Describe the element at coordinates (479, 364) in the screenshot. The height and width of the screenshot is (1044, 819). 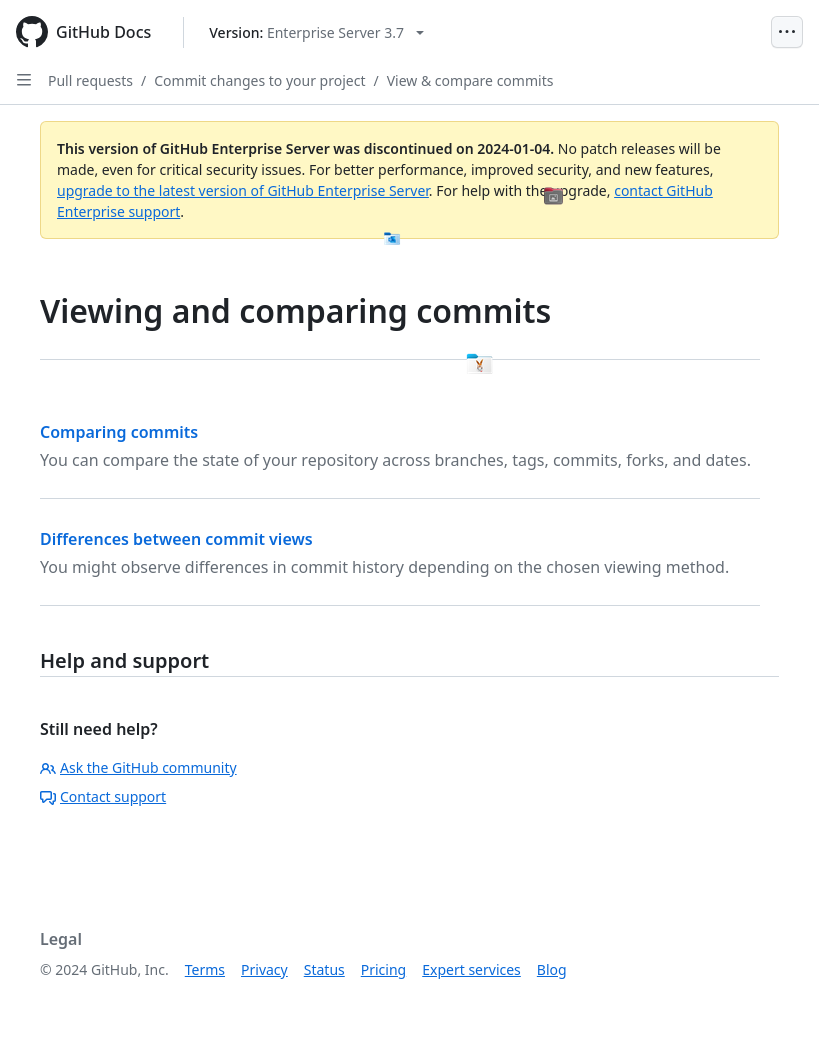
I see `open eMule downloads folder` at that location.